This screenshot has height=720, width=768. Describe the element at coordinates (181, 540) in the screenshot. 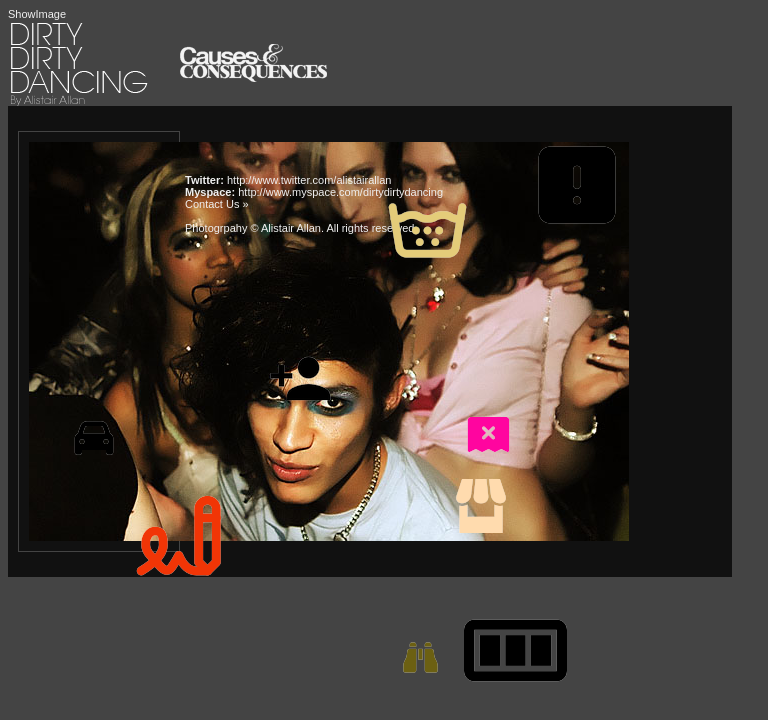

I see `sign a document or form` at that location.